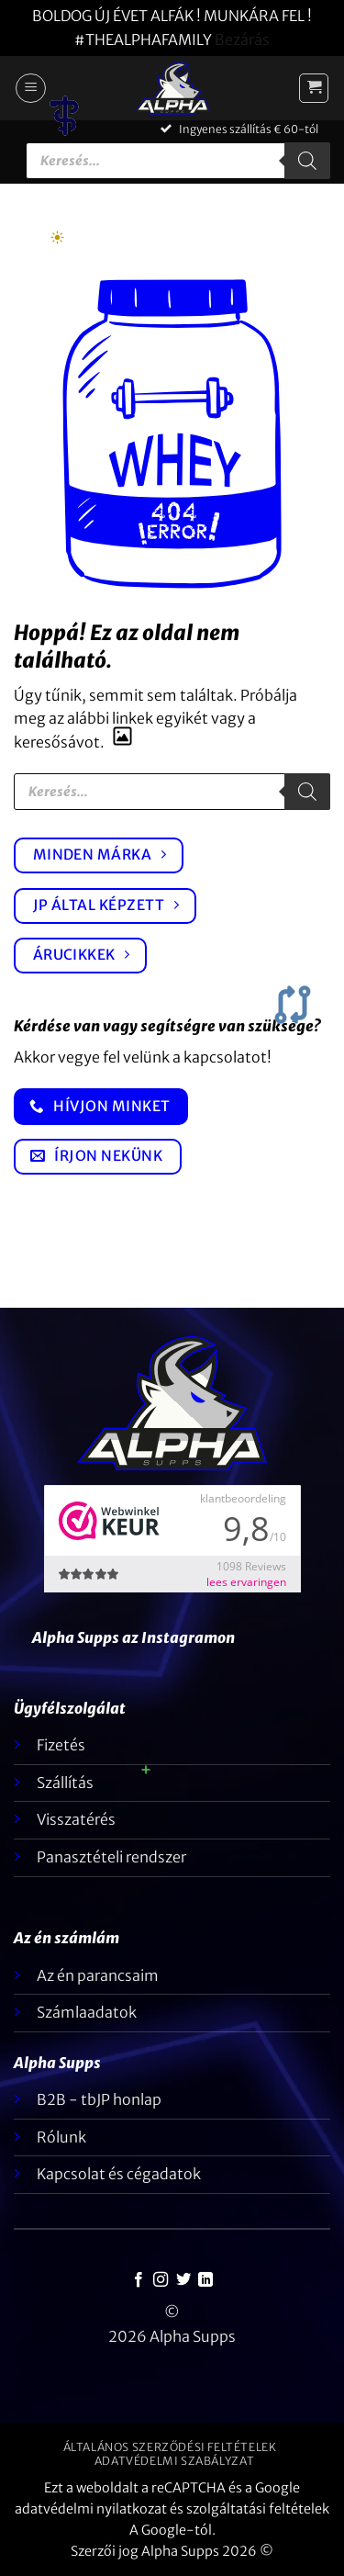  I want to click on compare code versions or branches, so click(293, 1005).